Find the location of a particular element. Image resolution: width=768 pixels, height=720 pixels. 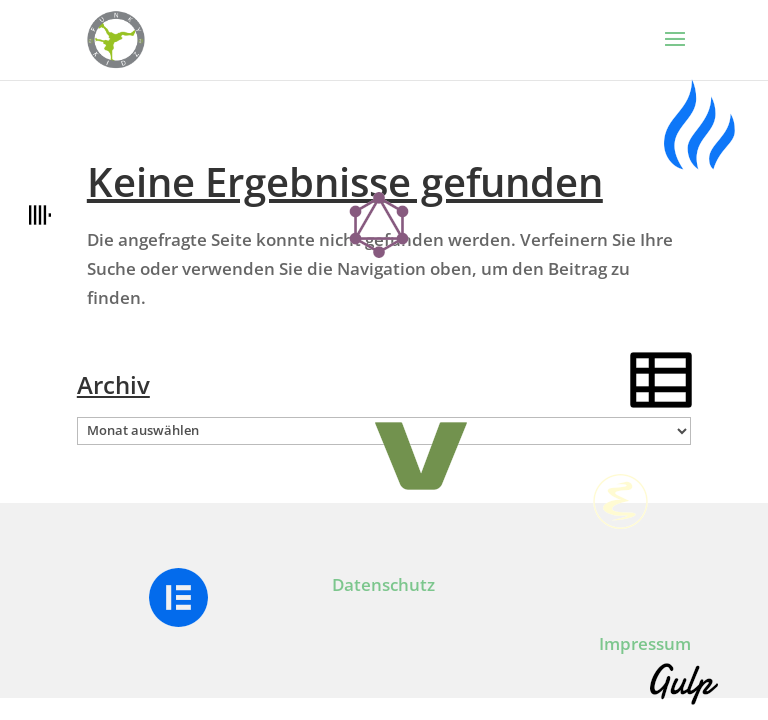

switch to table view is located at coordinates (661, 380).